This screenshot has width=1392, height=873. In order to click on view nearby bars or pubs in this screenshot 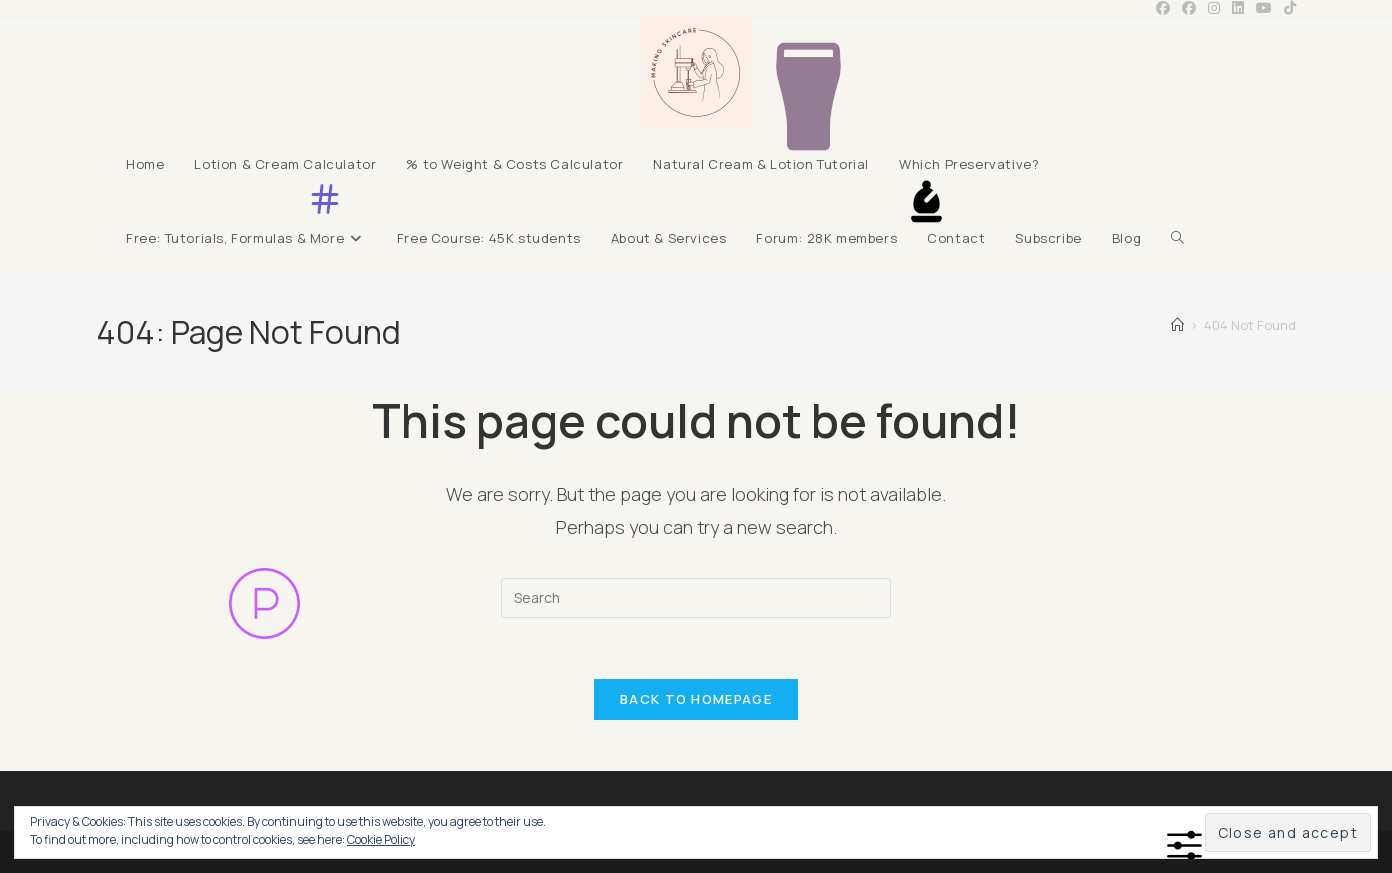, I will do `click(808, 96)`.